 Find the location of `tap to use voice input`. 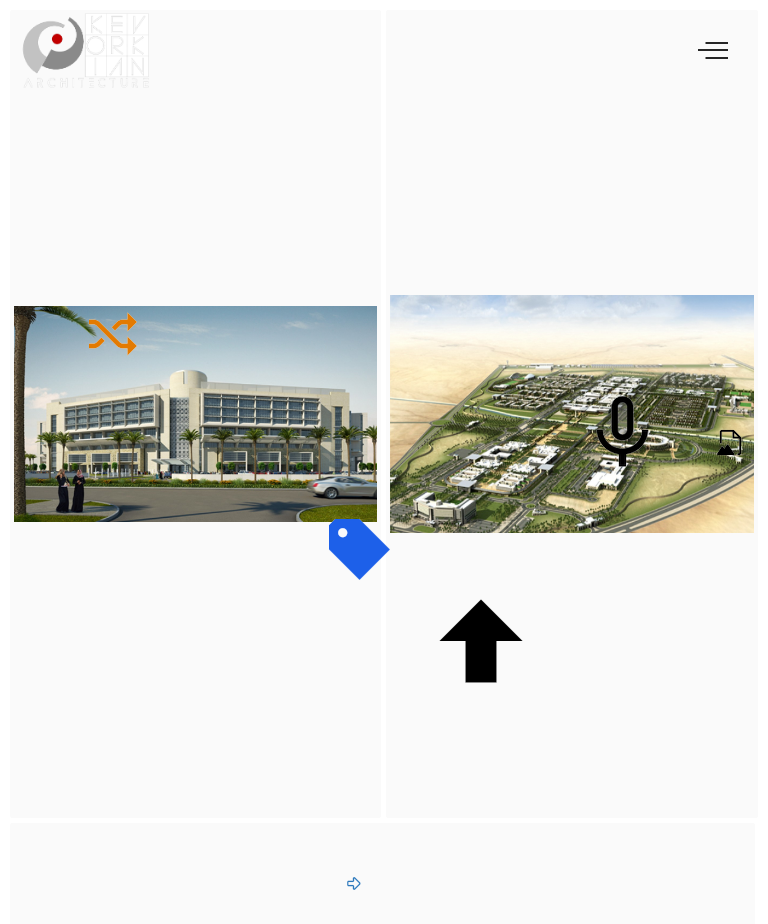

tap to use voice input is located at coordinates (622, 429).